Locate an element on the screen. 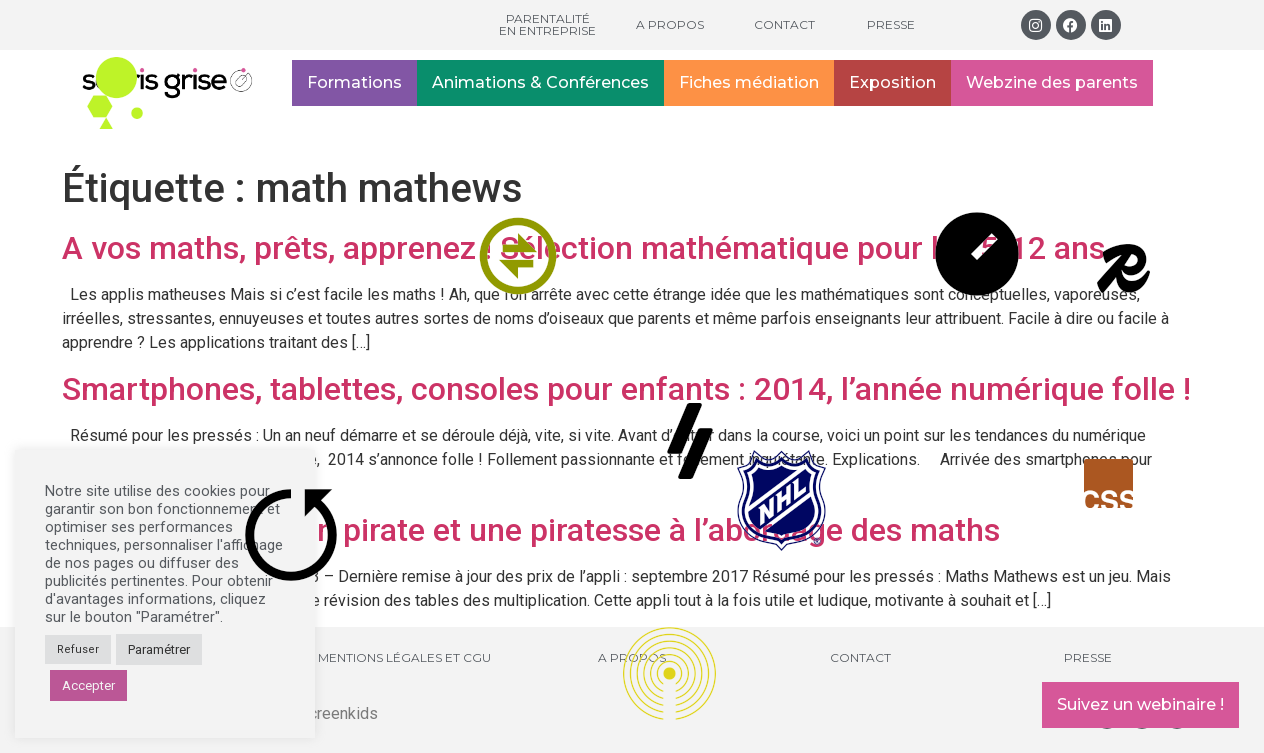 This screenshot has width=1264, height=753. taichi graphics company logo is located at coordinates (115, 93).